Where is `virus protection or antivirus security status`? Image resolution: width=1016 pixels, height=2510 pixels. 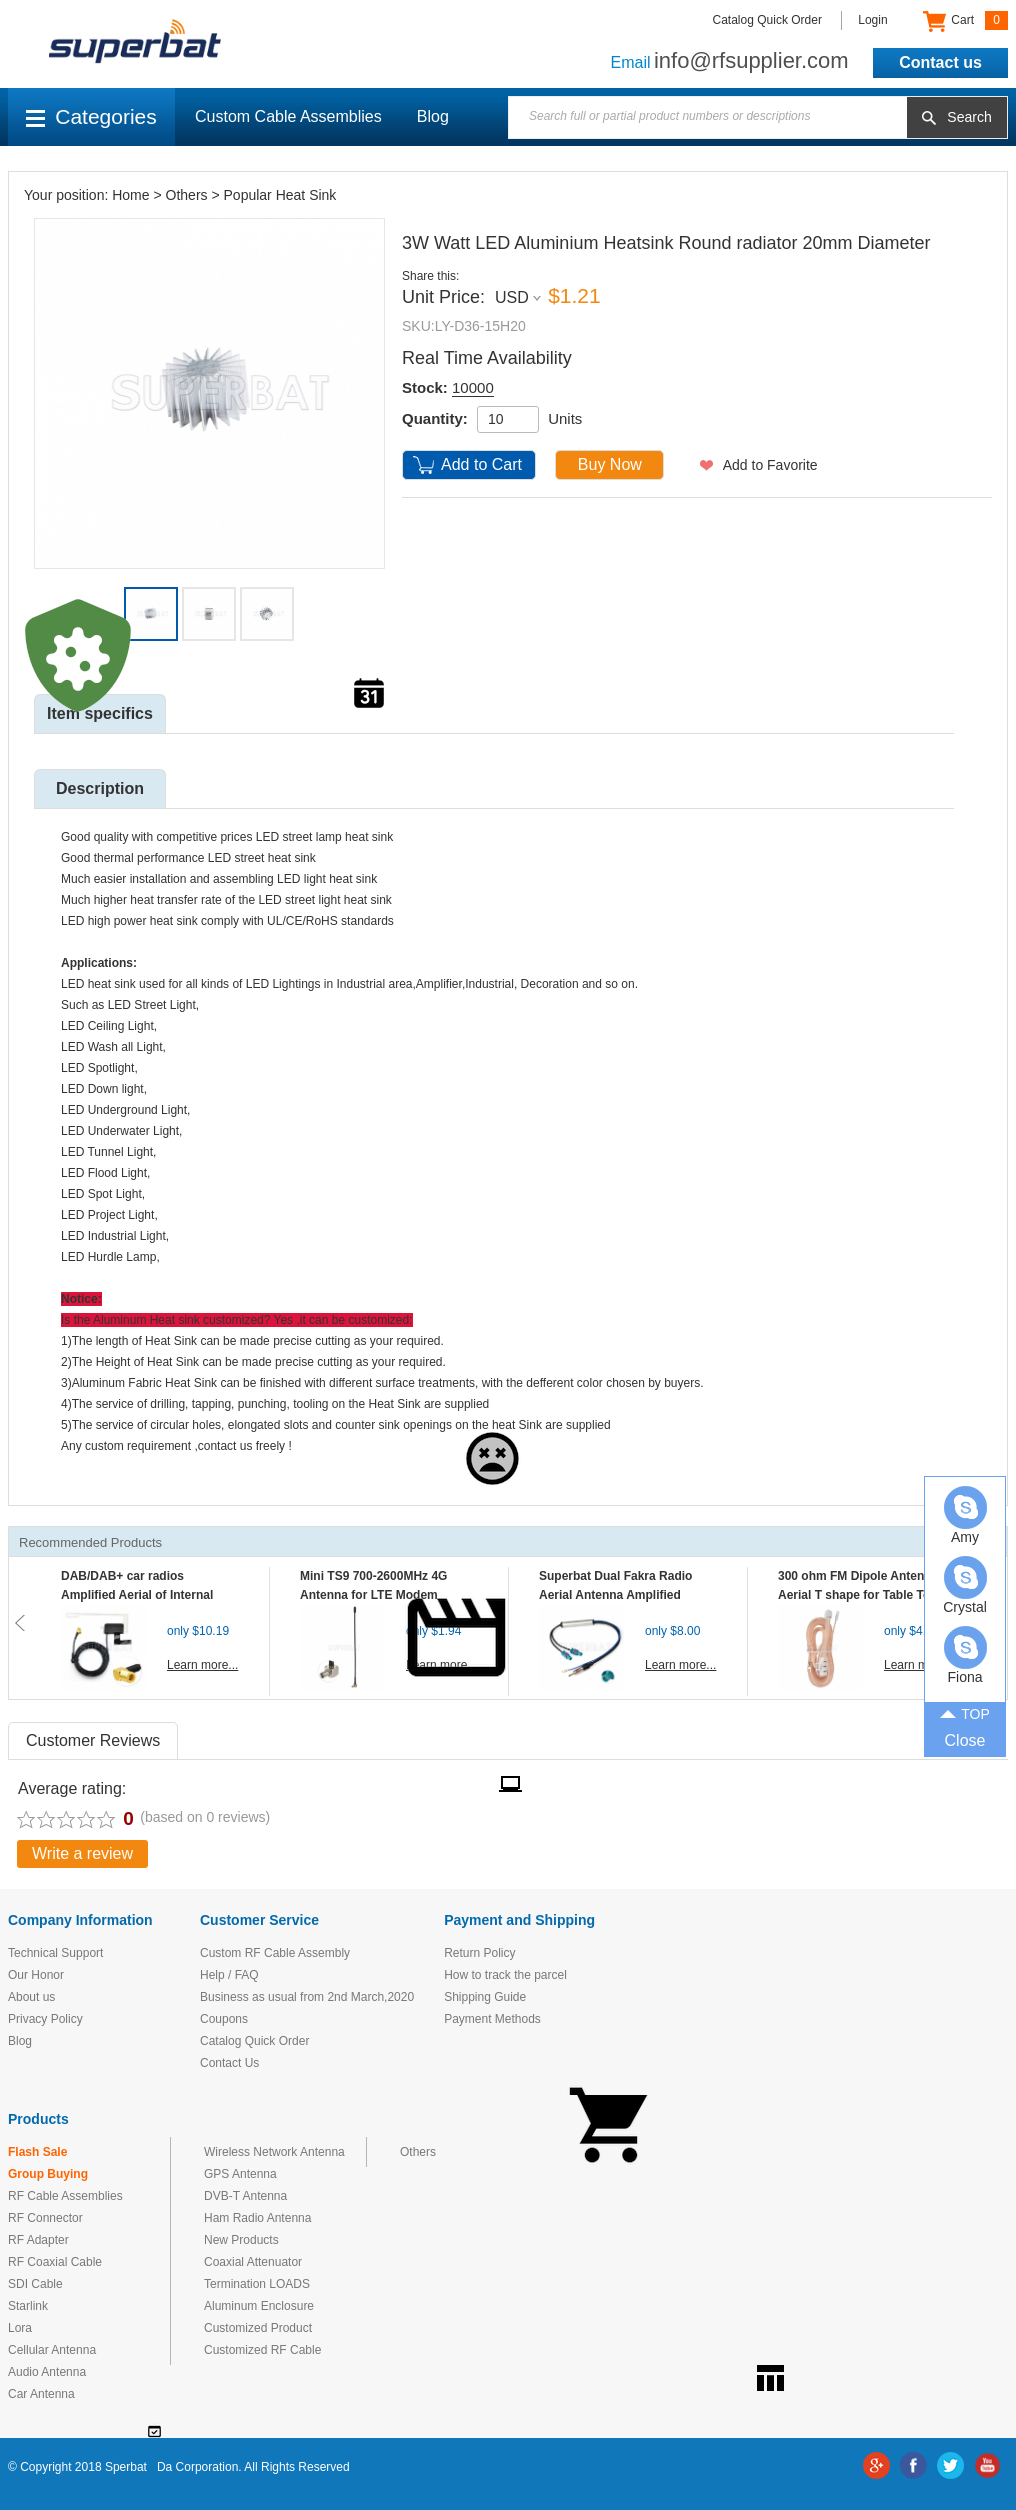 virus protection or antivirus security status is located at coordinates (81, 655).